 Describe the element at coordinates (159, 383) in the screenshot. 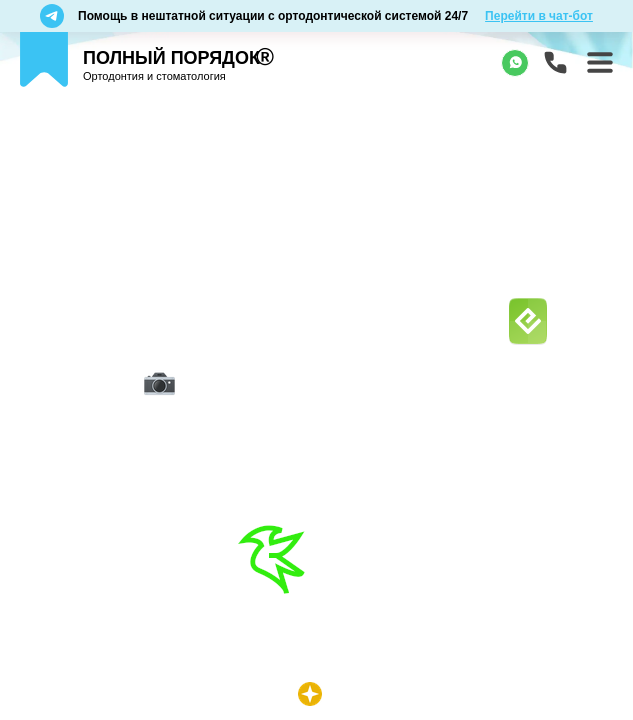

I see `open camera app` at that location.